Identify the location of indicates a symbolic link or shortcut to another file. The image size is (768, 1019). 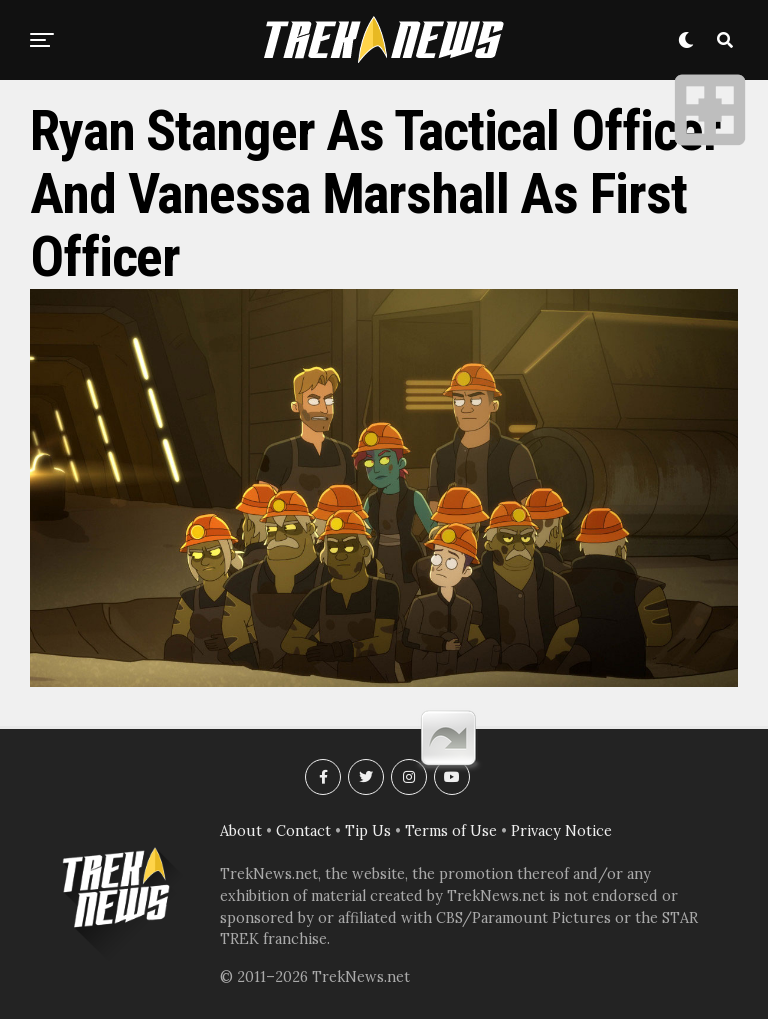
(449, 741).